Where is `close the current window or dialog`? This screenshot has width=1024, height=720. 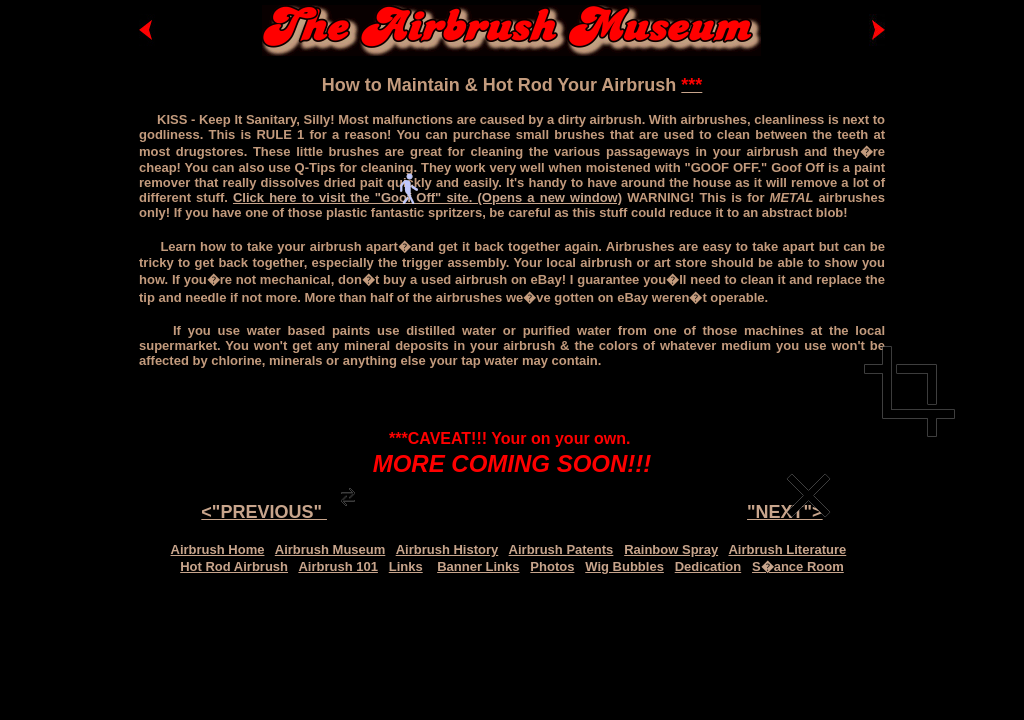
close the current window or dialog is located at coordinates (808, 495).